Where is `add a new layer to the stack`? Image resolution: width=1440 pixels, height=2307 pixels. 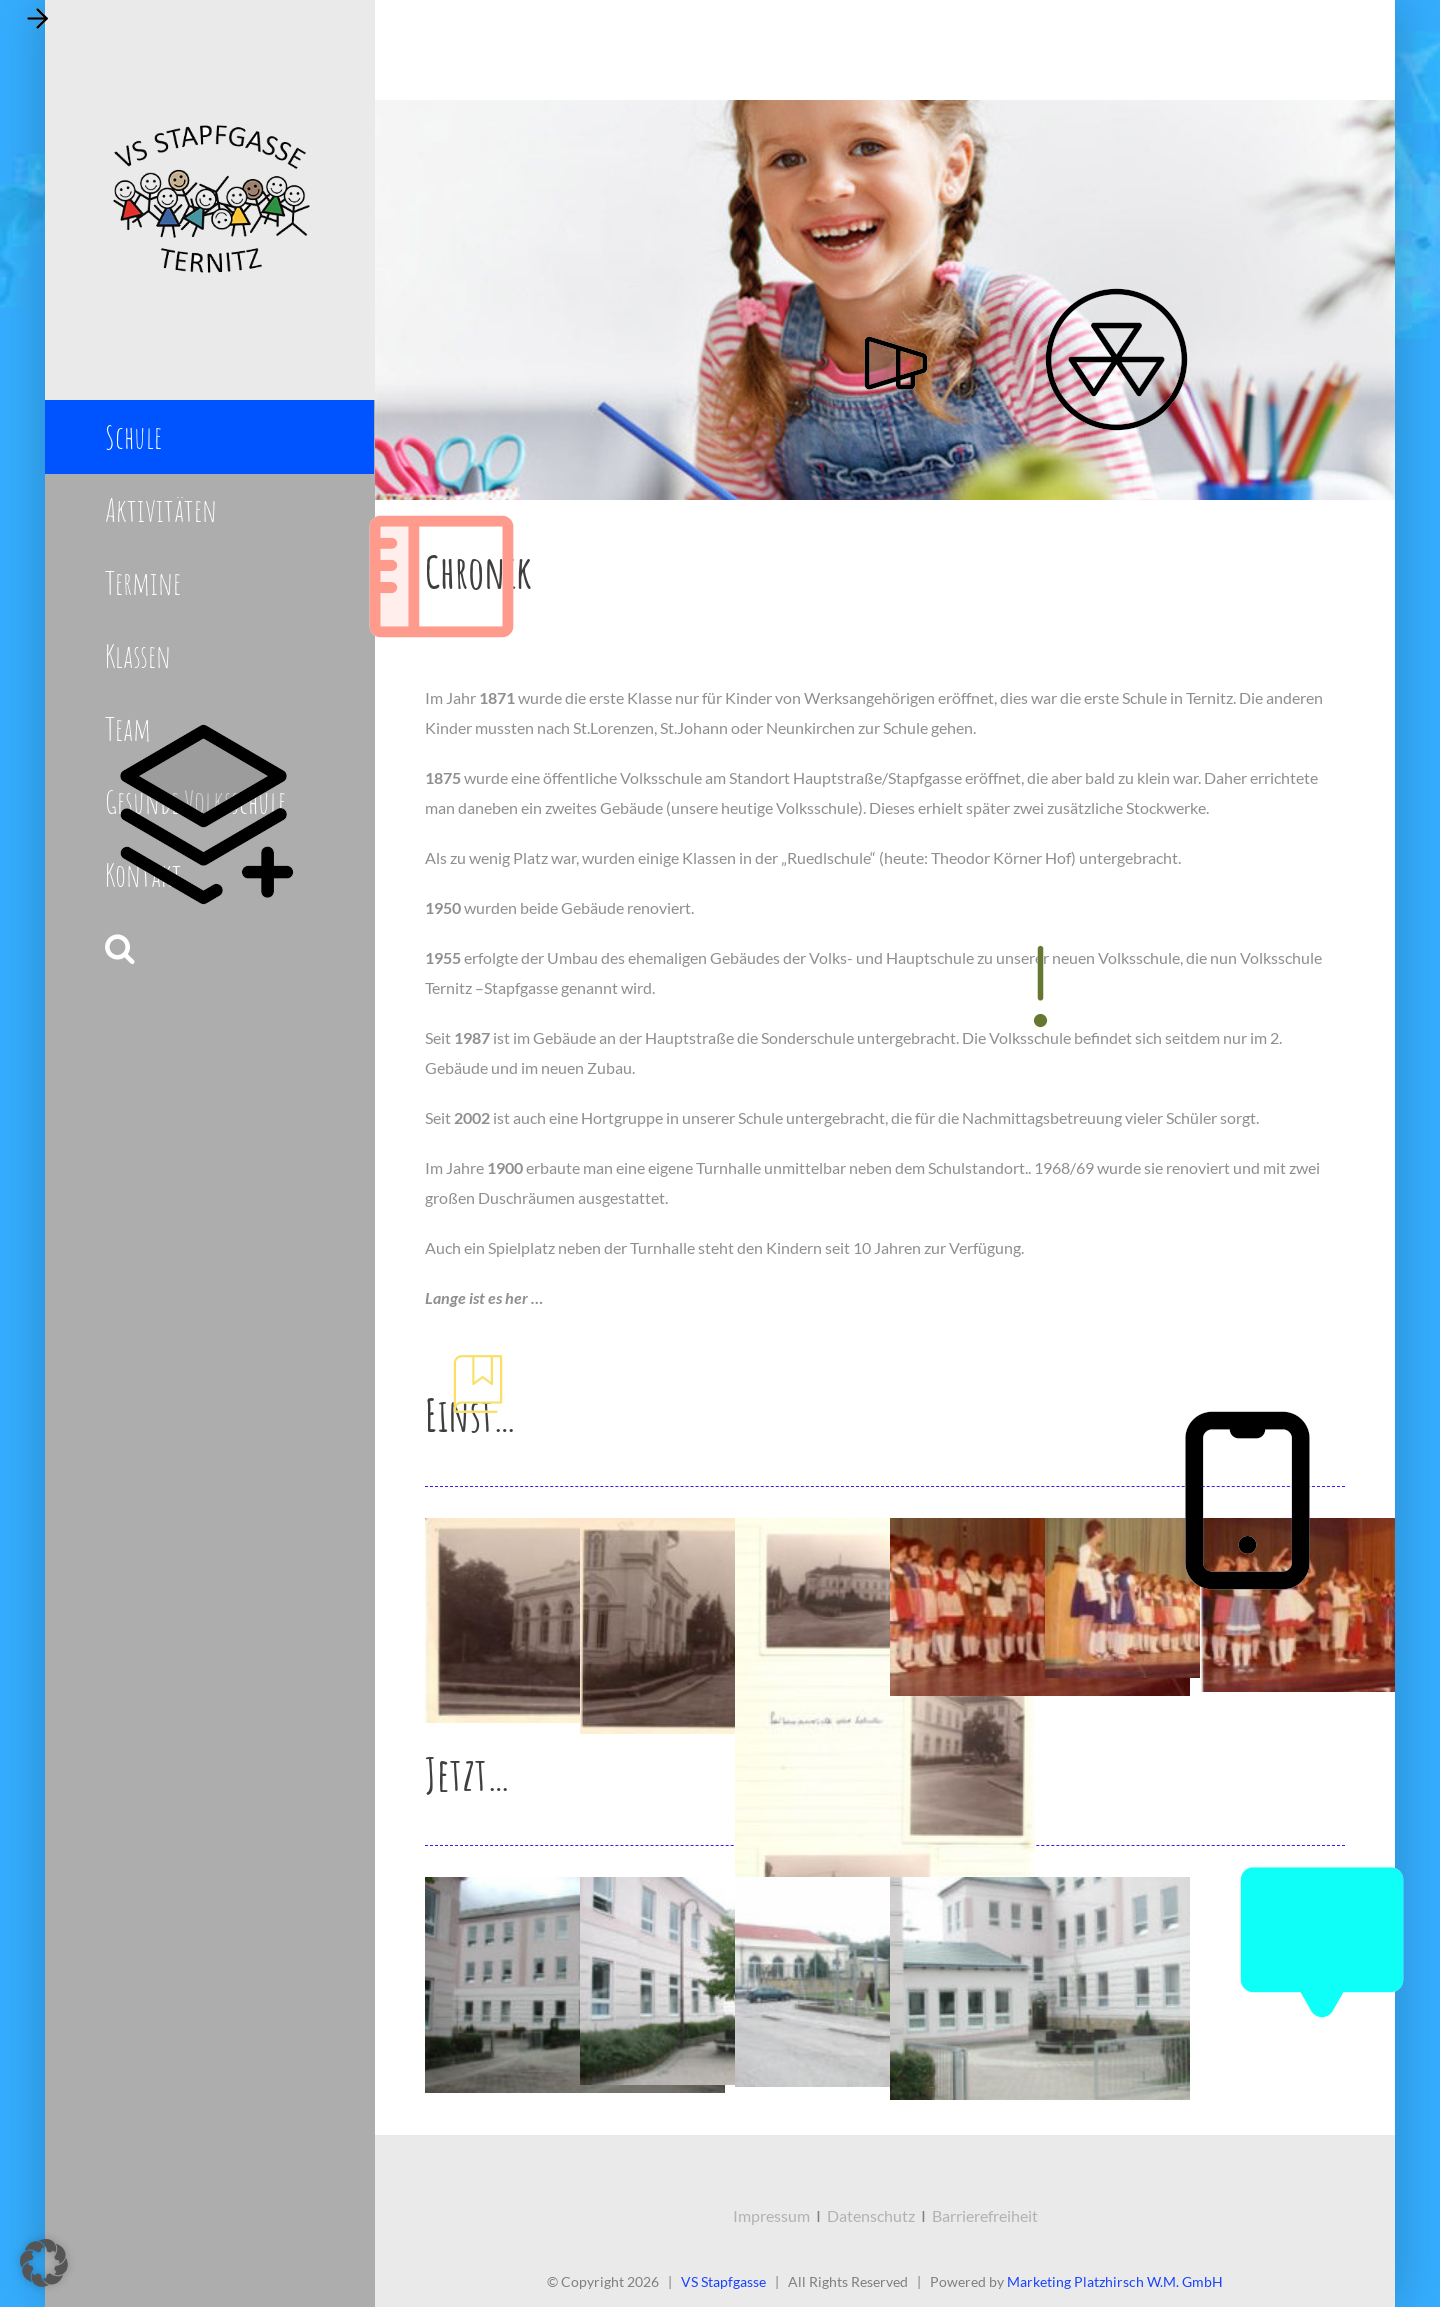
add a new layer to the stack is located at coordinates (203, 814).